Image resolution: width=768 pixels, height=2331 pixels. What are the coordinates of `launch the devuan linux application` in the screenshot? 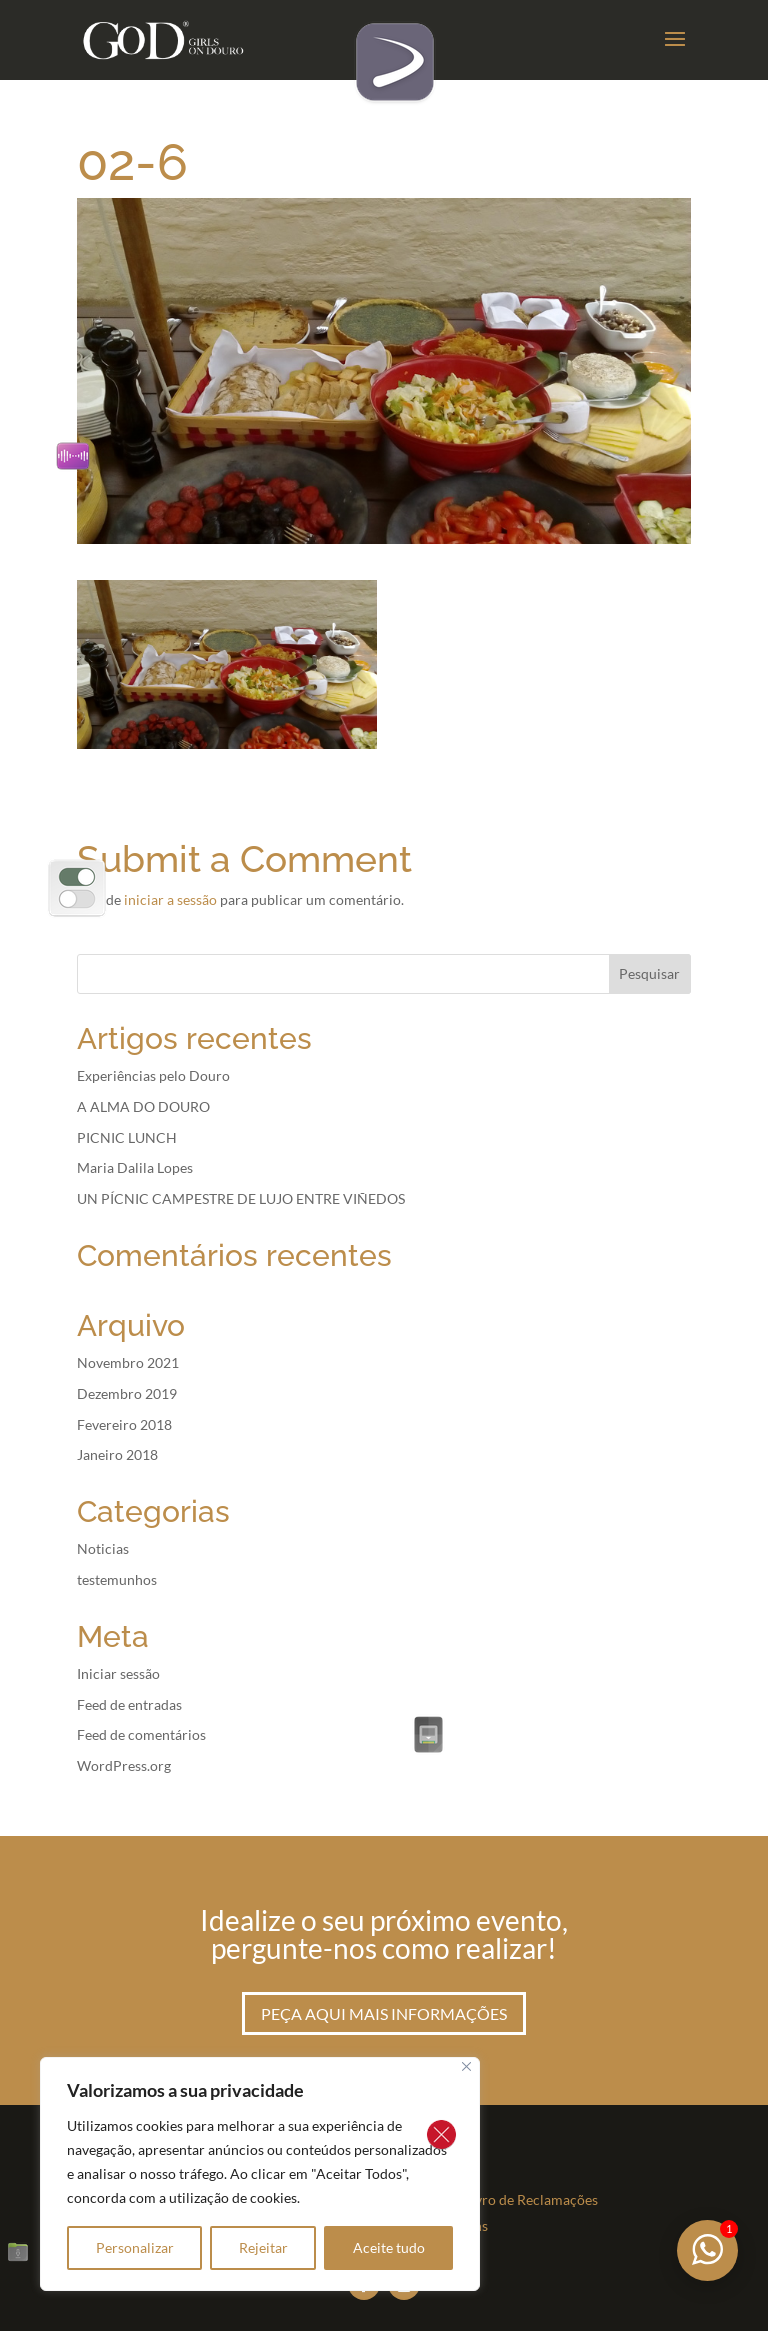 It's located at (395, 62).